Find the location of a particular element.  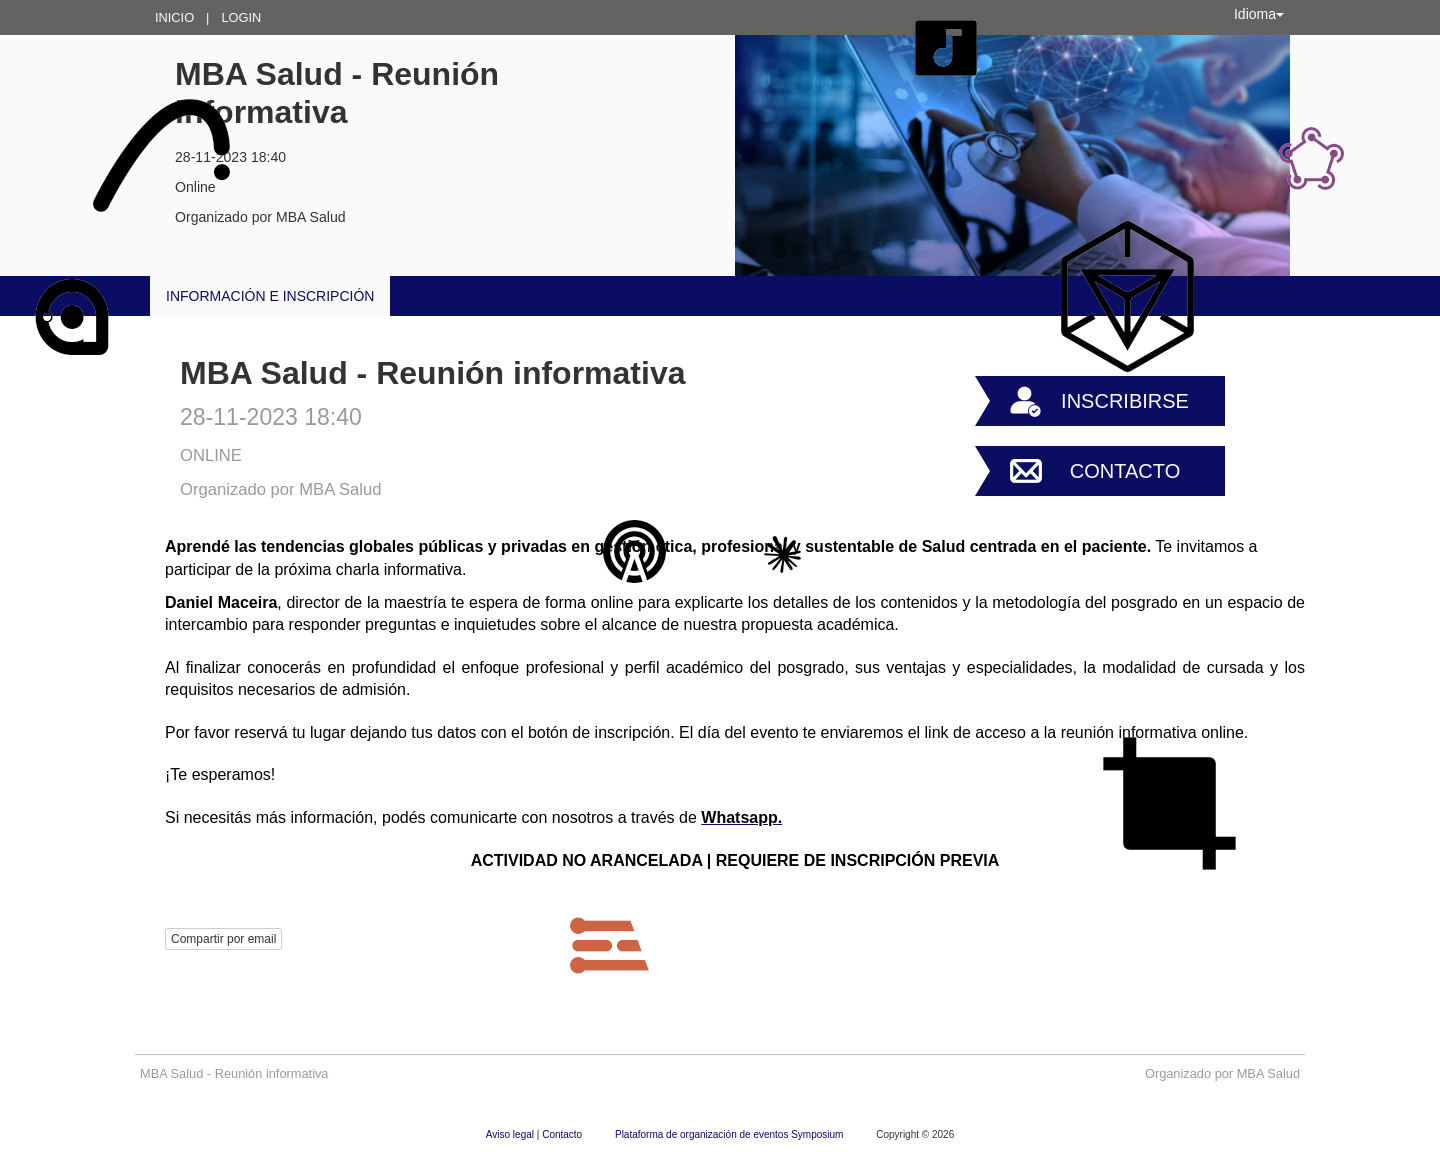

open the Ingress app is located at coordinates (1127, 296).